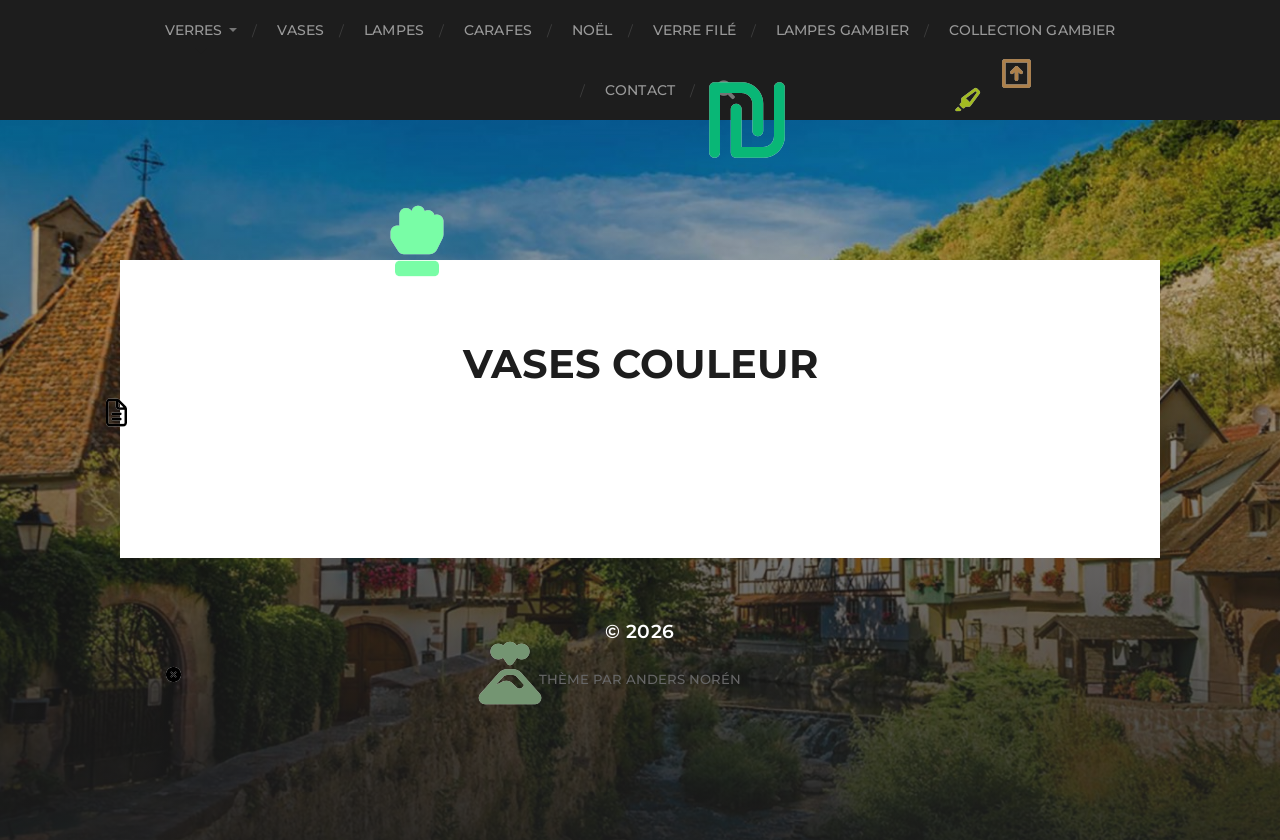  I want to click on indicates volcanic or geothermal activity, so click(510, 673).